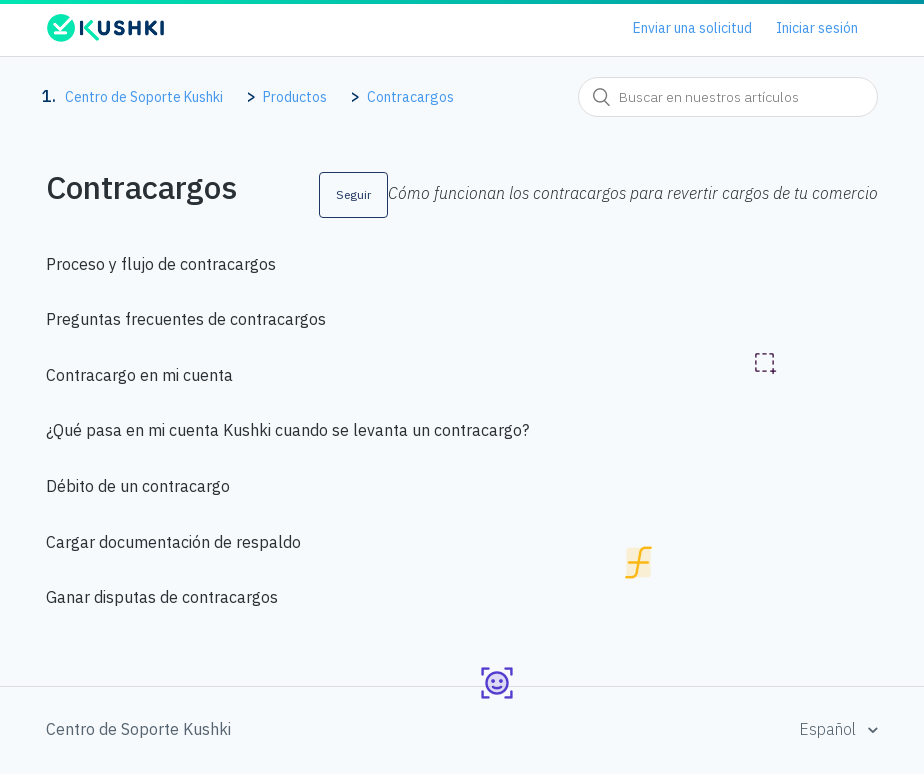 The width and height of the screenshot is (924, 774). What do you see at coordinates (497, 683) in the screenshot?
I see `scan face to unlock or authenticate` at bounding box center [497, 683].